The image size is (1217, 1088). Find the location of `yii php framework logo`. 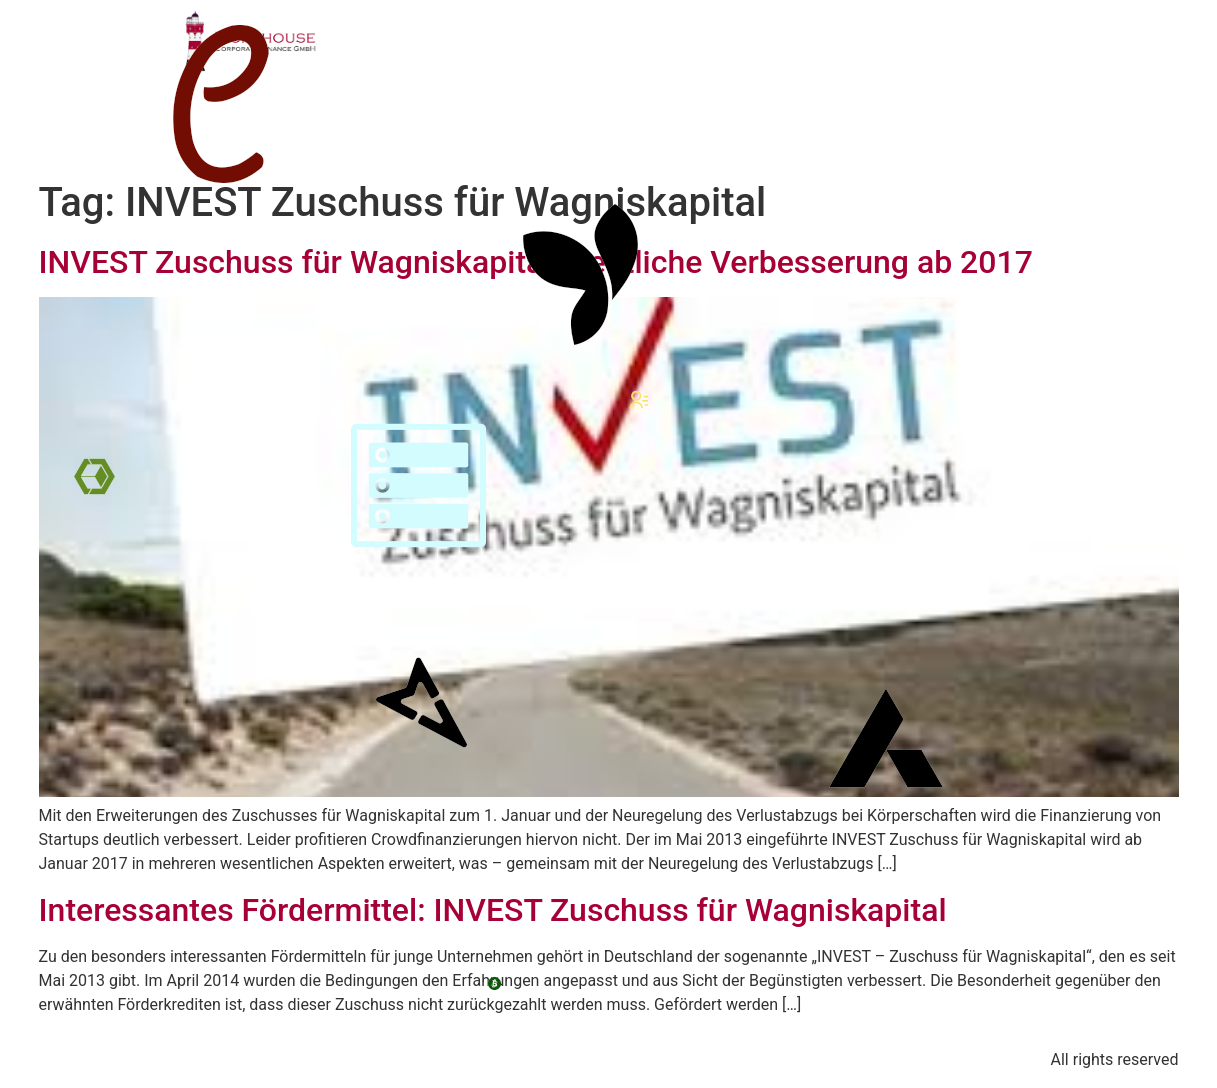

yii php framework logo is located at coordinates (580, 274).